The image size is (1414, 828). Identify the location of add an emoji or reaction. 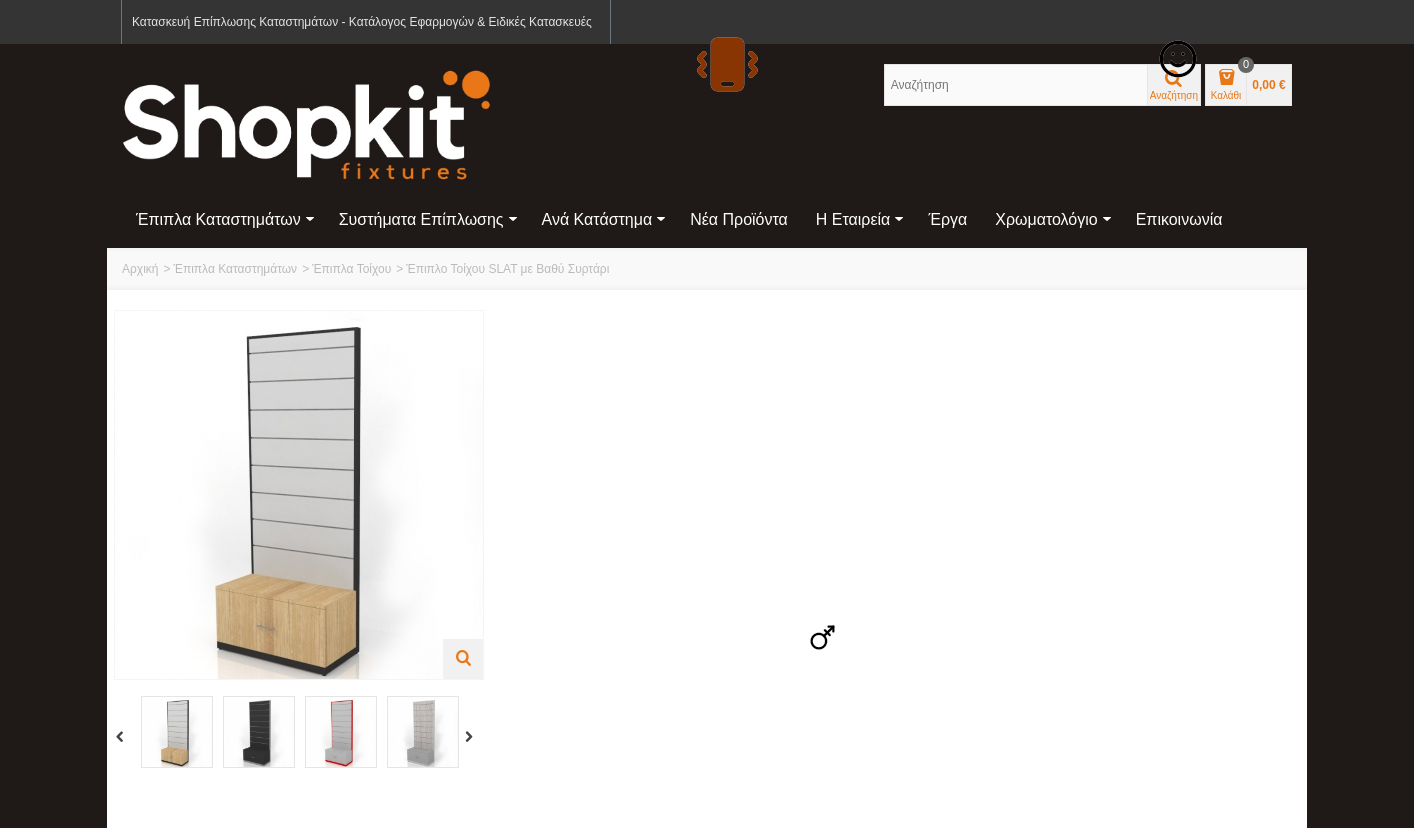
(1178, 59).